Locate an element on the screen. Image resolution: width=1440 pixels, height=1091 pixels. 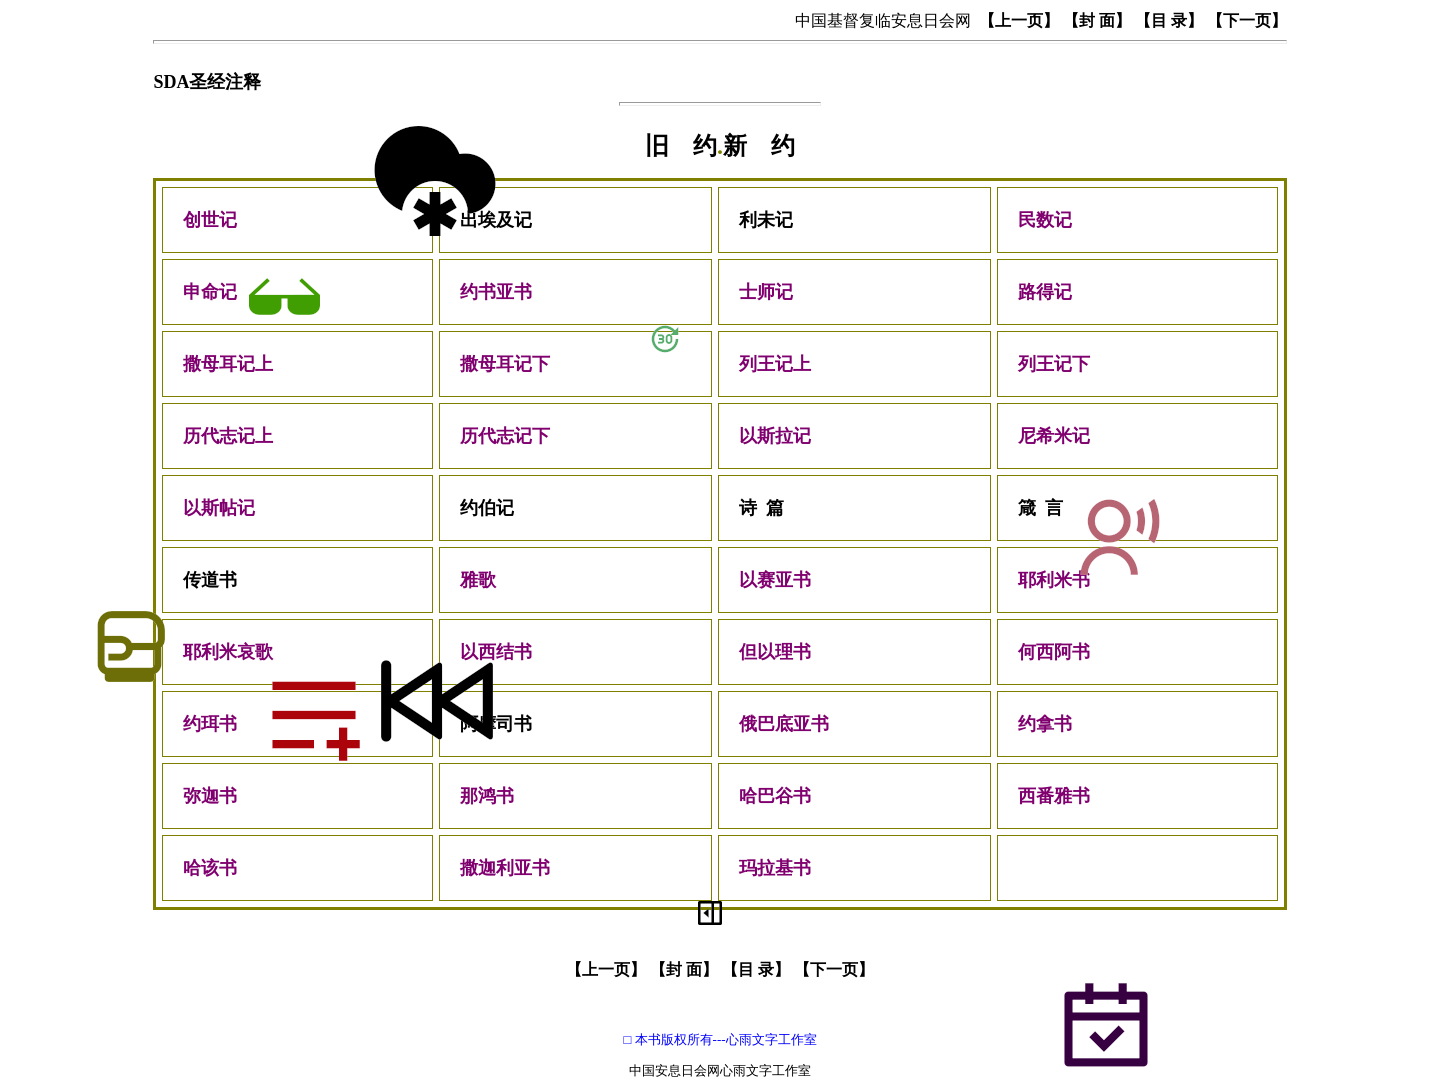
boxing or combat sports category is located at coordinates (129, 646).